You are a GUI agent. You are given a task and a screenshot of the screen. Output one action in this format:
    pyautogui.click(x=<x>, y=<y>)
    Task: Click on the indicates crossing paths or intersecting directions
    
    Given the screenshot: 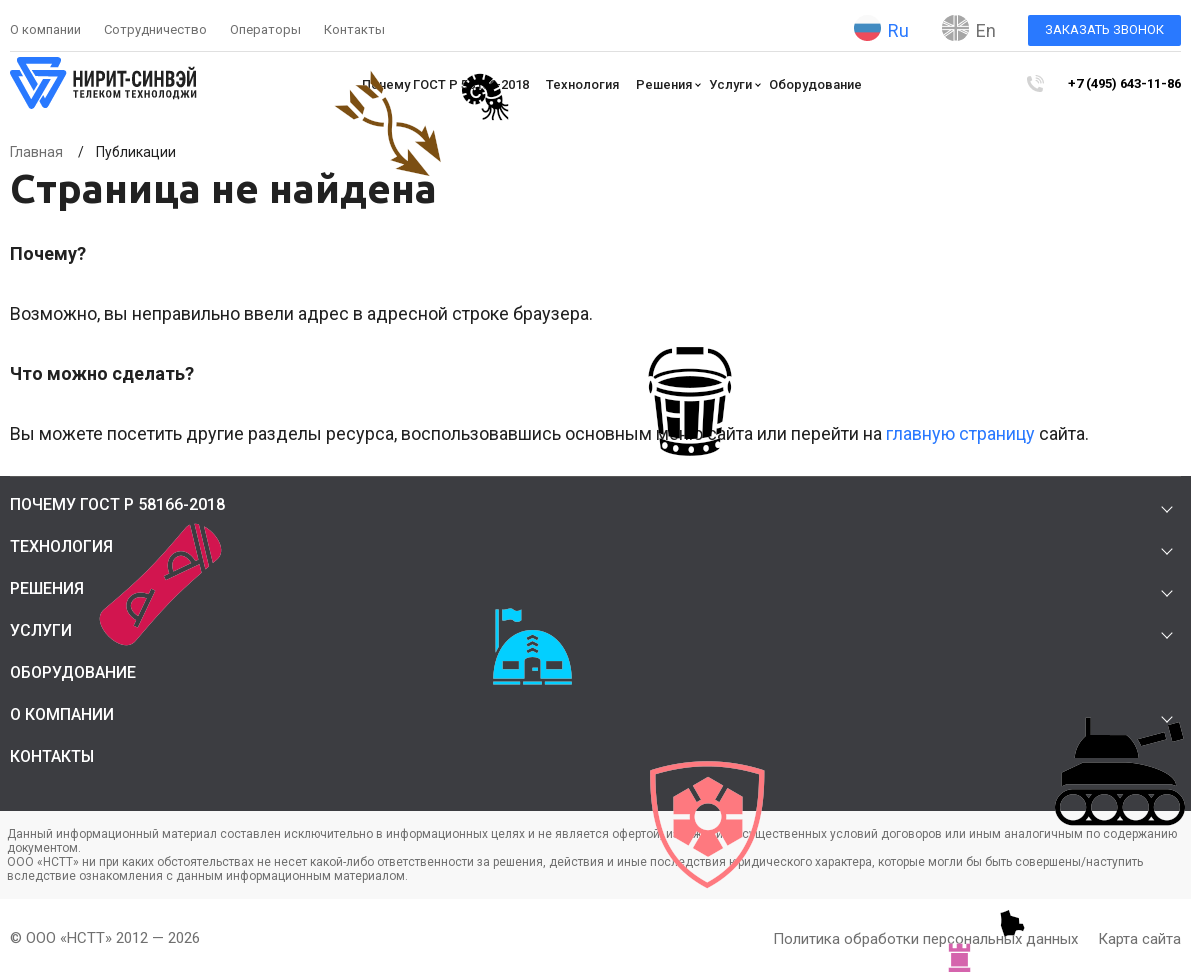 What is the action you would take?
    pyautogui.click(x=387, y=124)
    